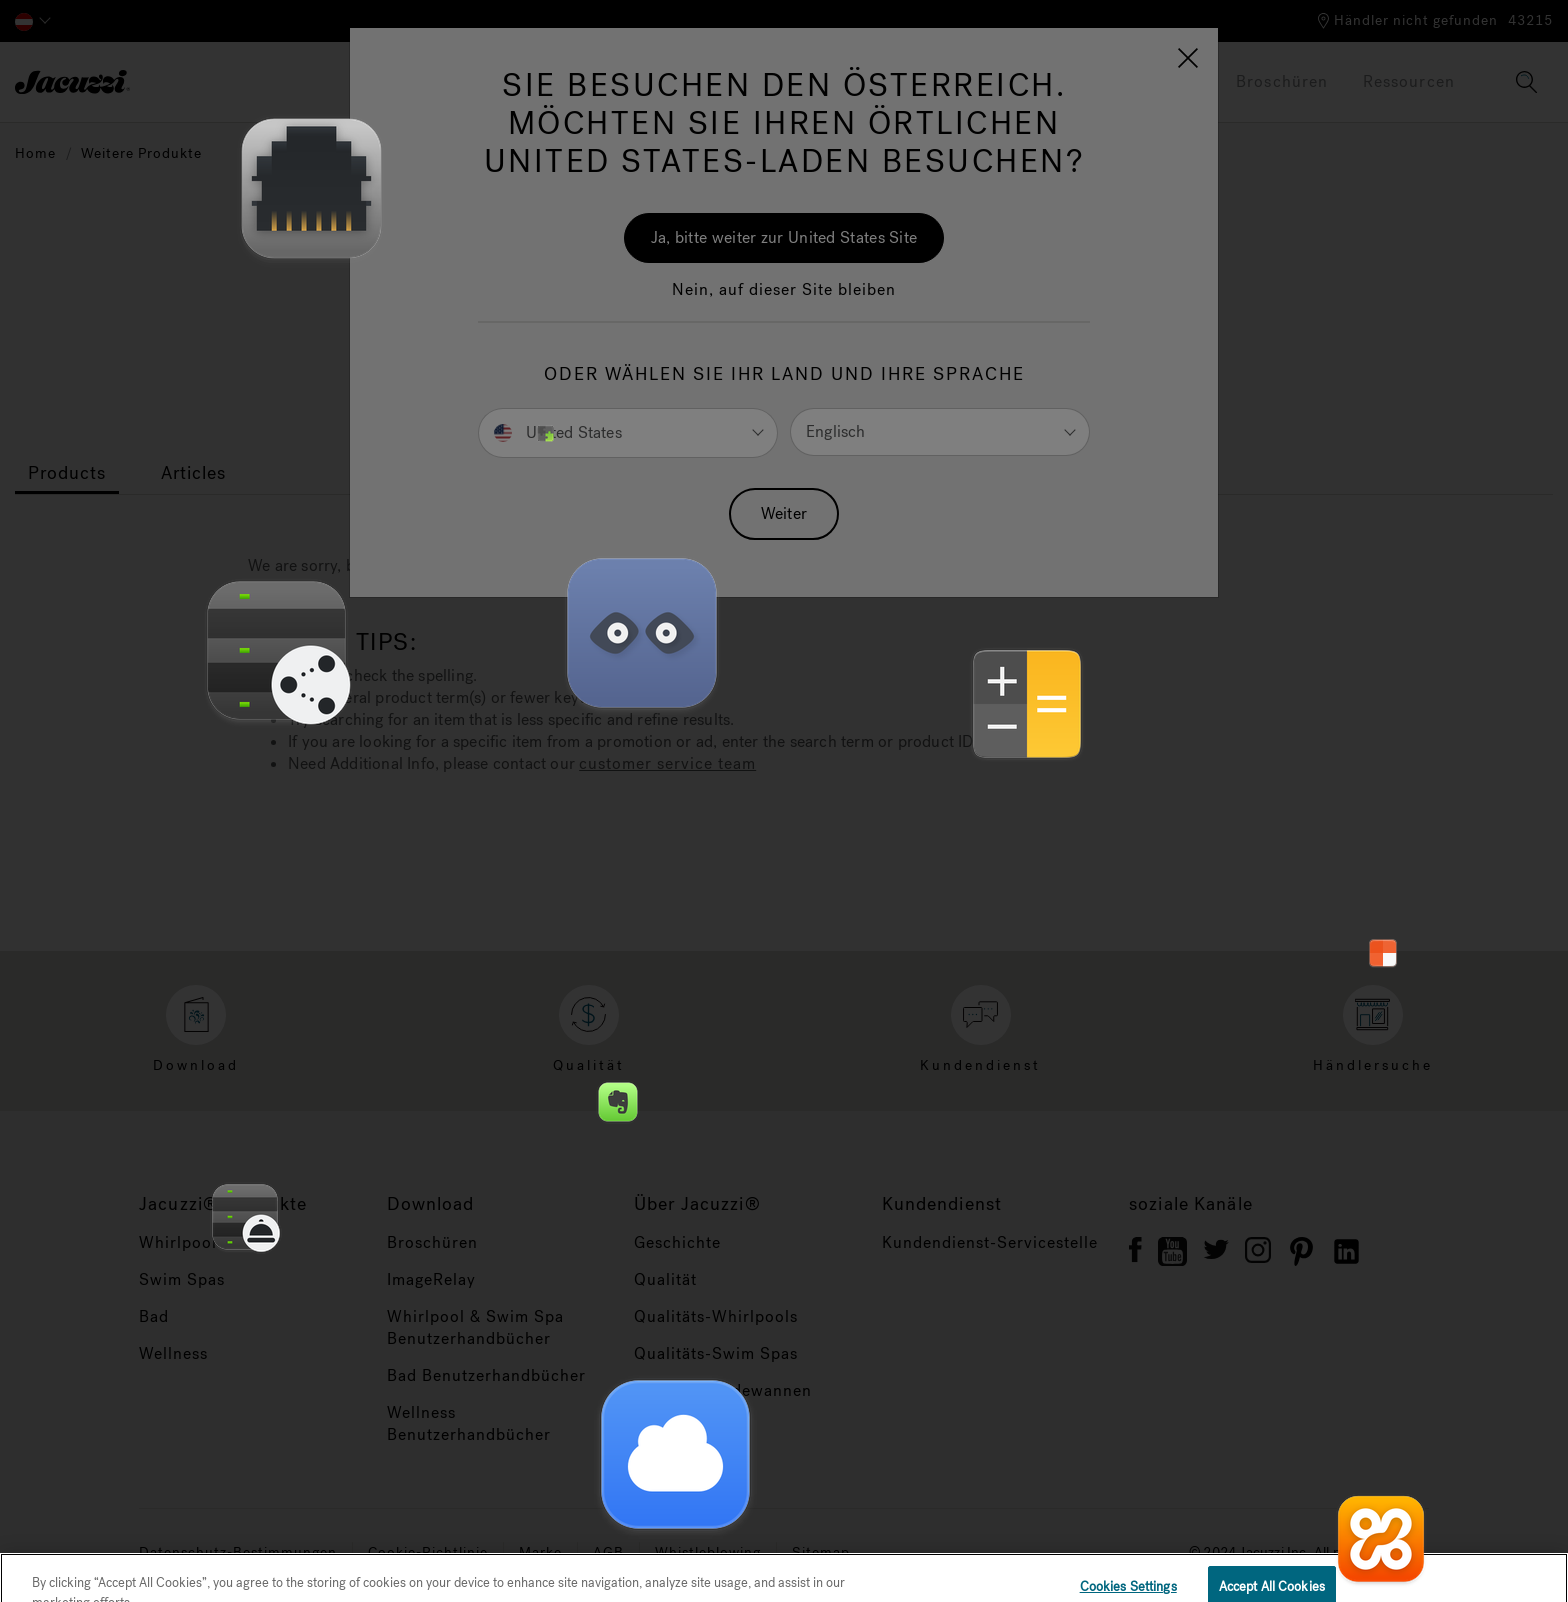  I want to click on open gnome extensions manager, so click(545, 433).